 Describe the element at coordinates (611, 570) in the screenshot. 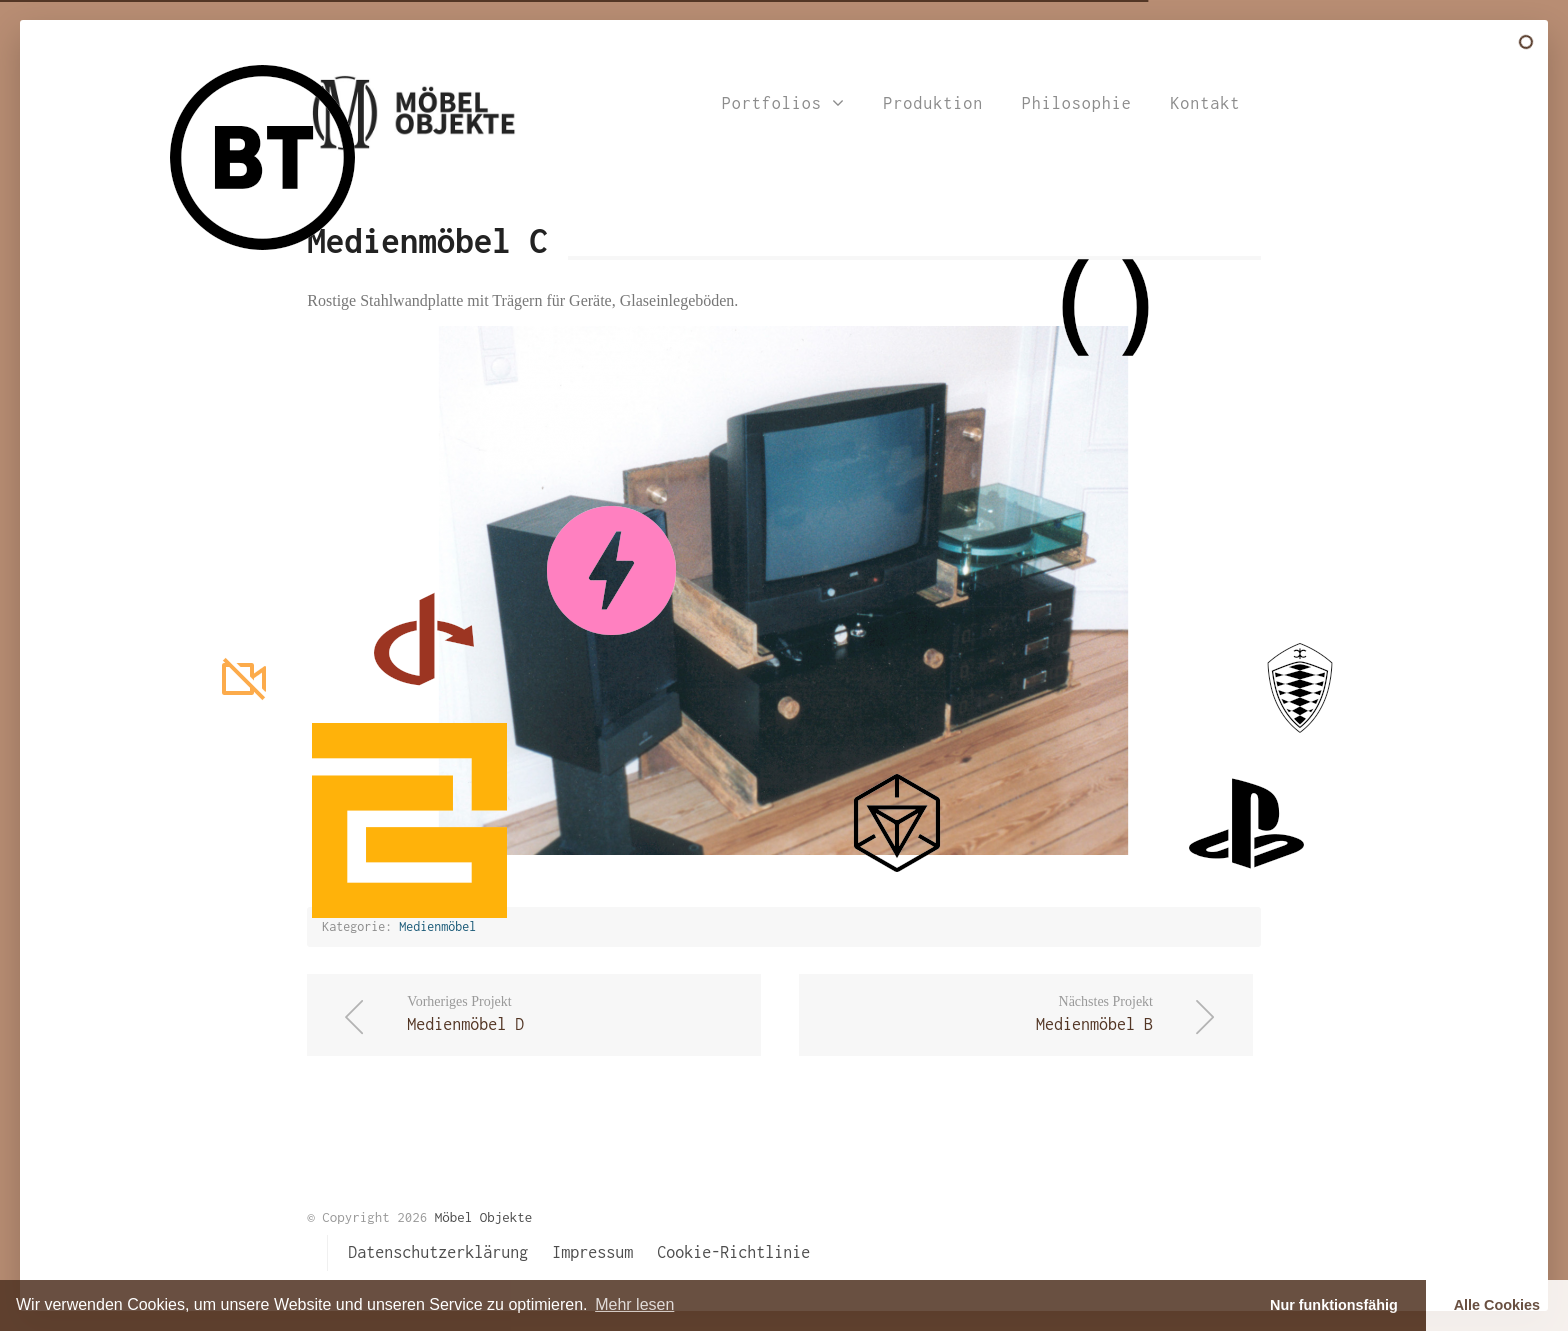

I see `AMP (Accelerated Mobile Pages) logo` at that location.